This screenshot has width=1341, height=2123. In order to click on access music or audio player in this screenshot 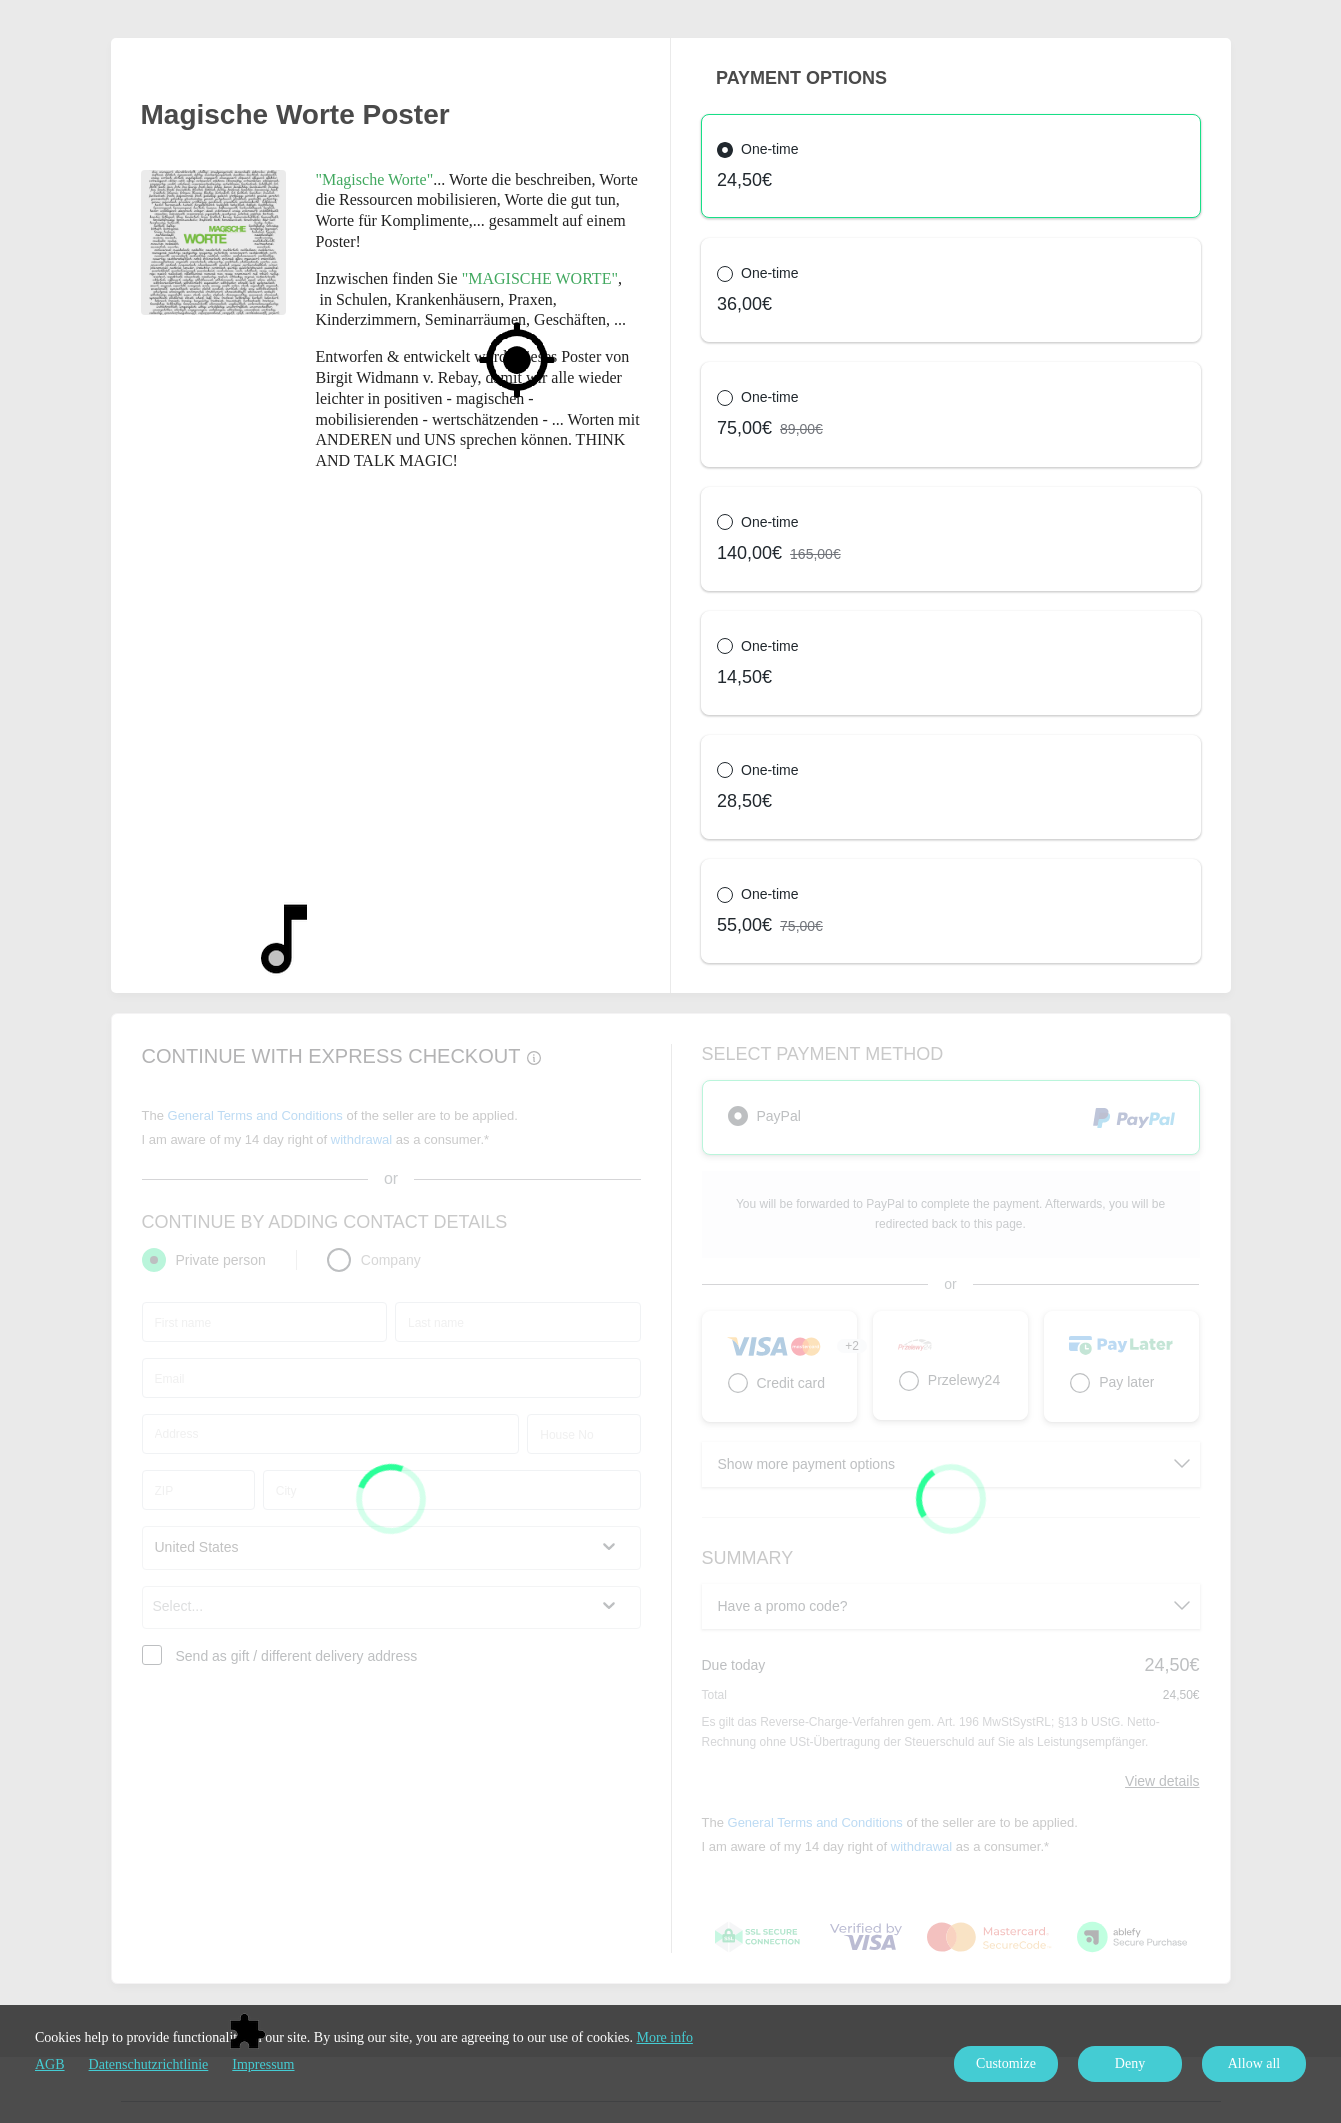, I will do `click(284, 939)`.